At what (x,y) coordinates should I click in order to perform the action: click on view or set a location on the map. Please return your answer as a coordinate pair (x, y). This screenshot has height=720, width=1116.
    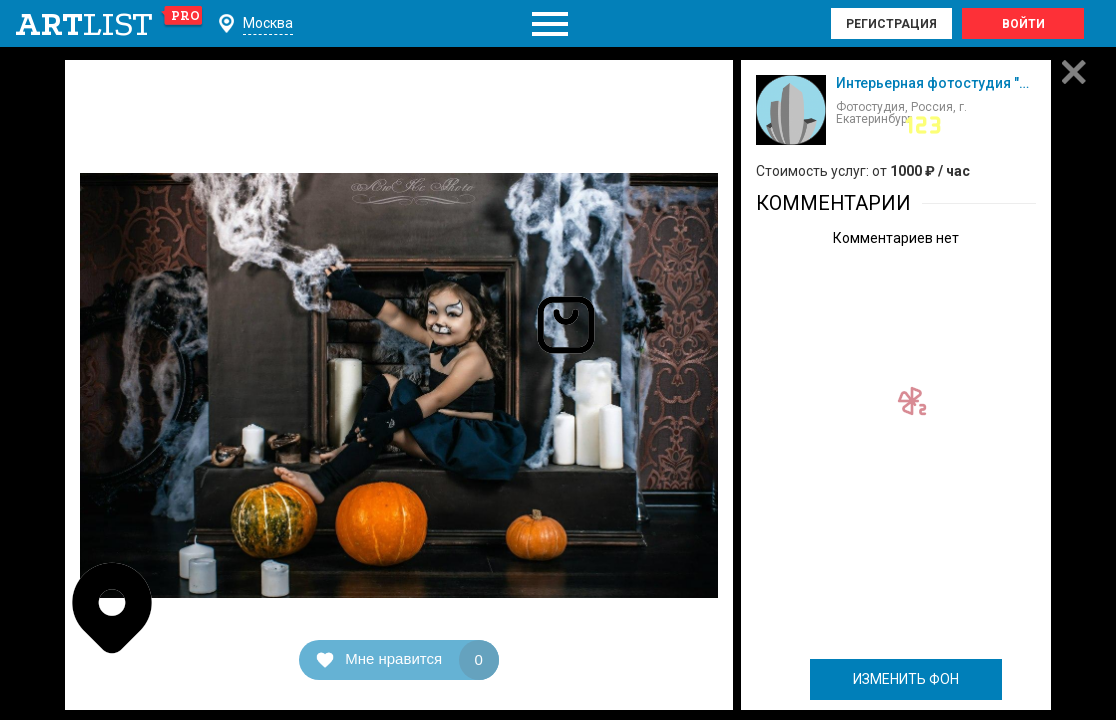
    Looking at the image, I should click on (112, 607).